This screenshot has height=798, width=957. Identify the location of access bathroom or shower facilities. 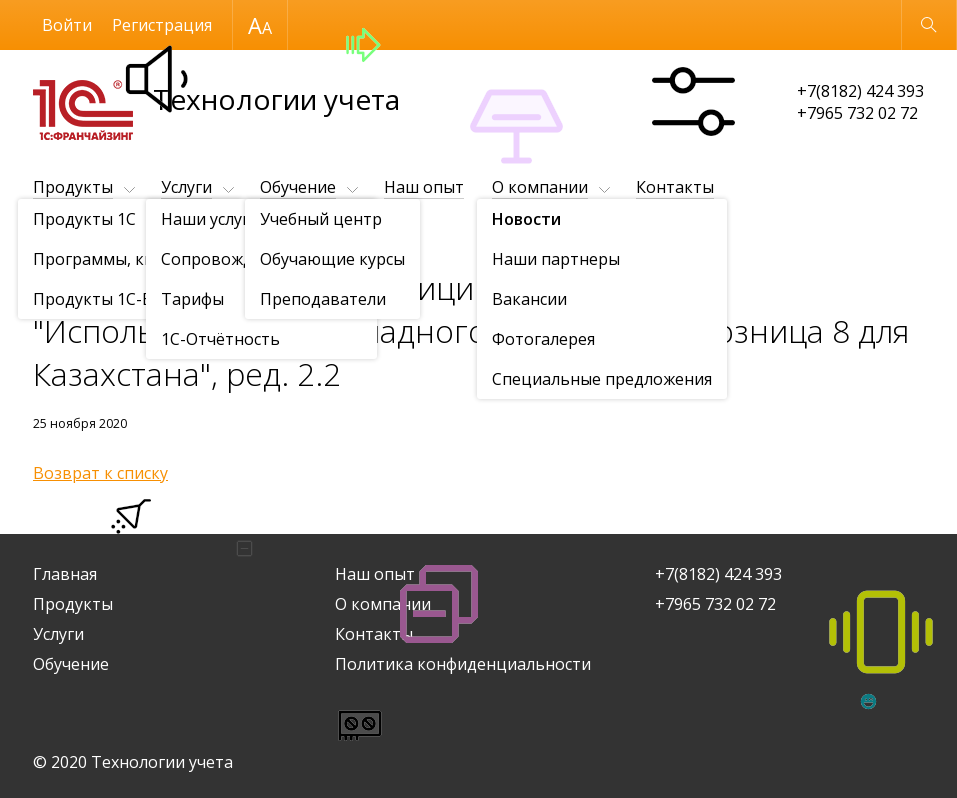
(130, 514).